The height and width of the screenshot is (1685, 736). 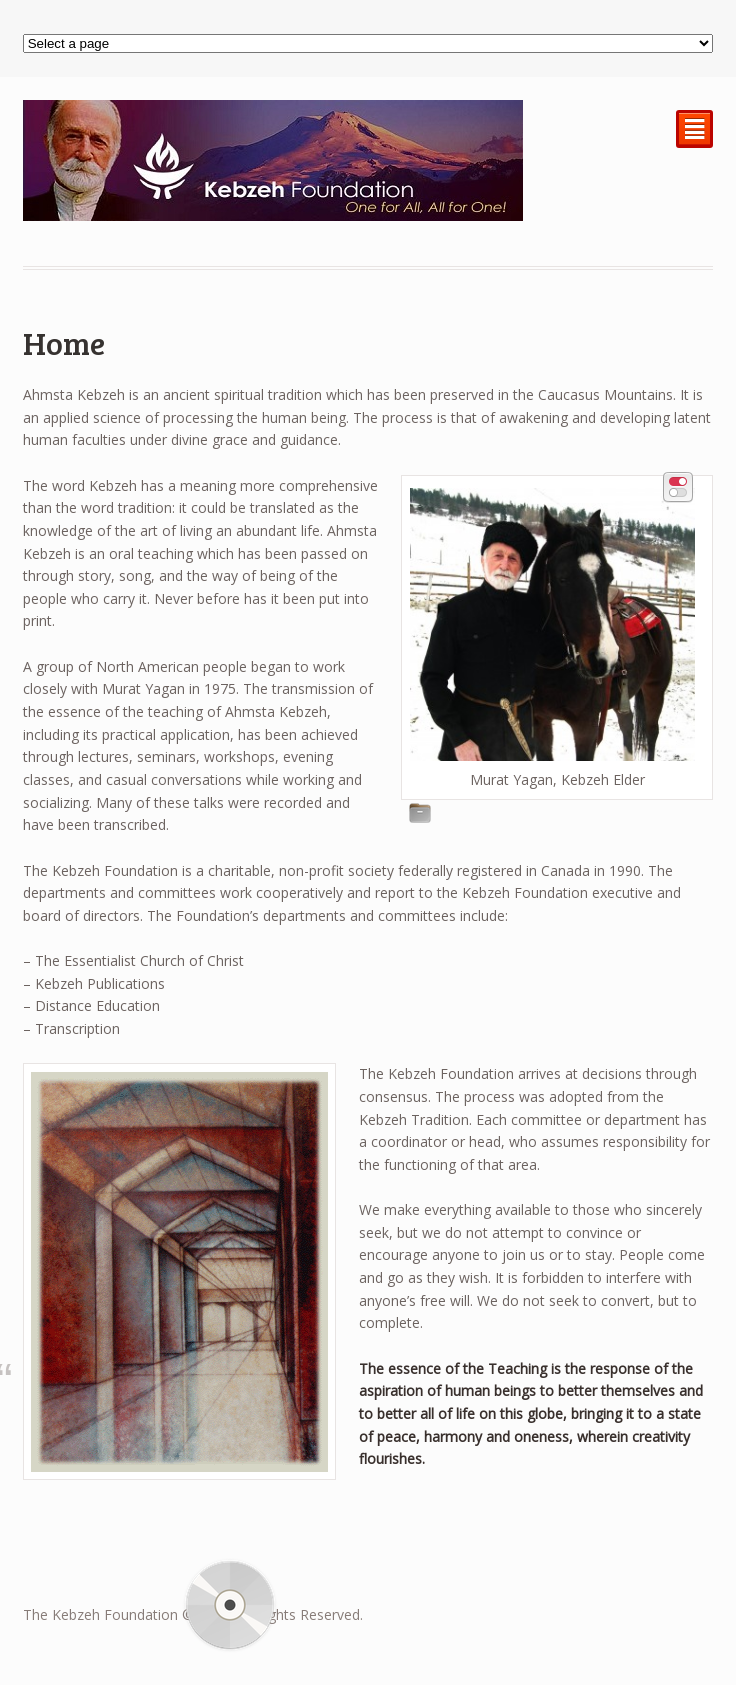 What do you see at coordinates (230, 1605) in the screenshot?
I see `audio CD or optical media device` at bounding box center [230, 1605].